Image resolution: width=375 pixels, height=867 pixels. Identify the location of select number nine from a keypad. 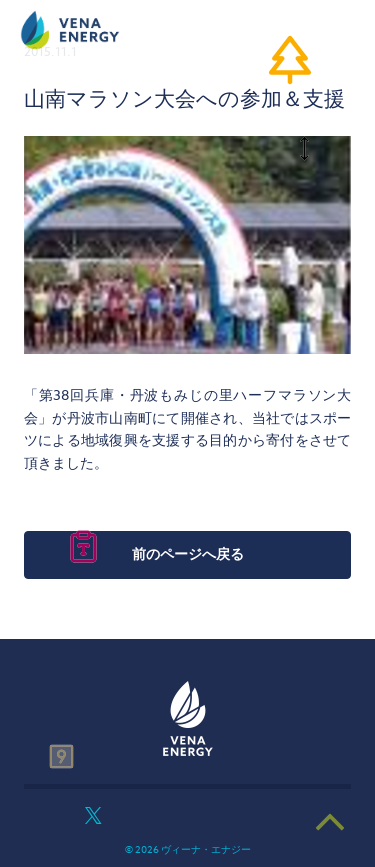
(61, 756).